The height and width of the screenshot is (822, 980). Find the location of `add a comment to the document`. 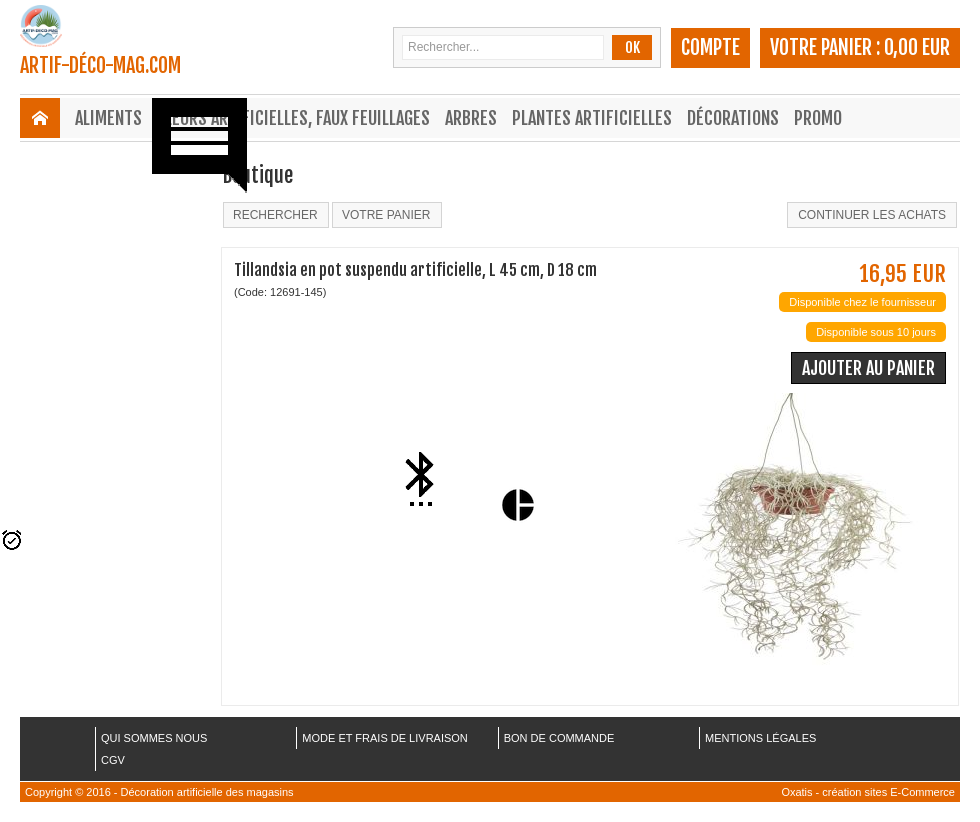

add a comment to the document is located at coordinates (199, 145).